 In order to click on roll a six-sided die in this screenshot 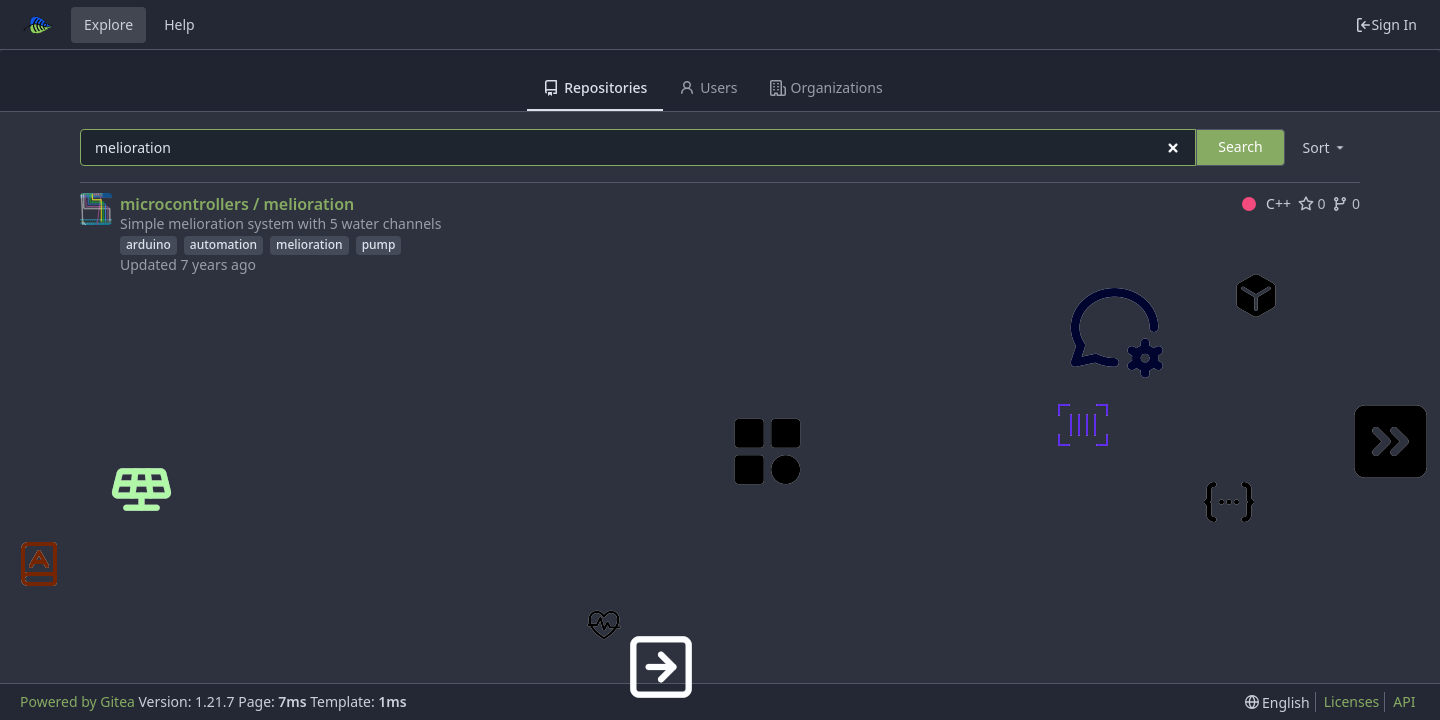, I will do `click(1256, 295)`.